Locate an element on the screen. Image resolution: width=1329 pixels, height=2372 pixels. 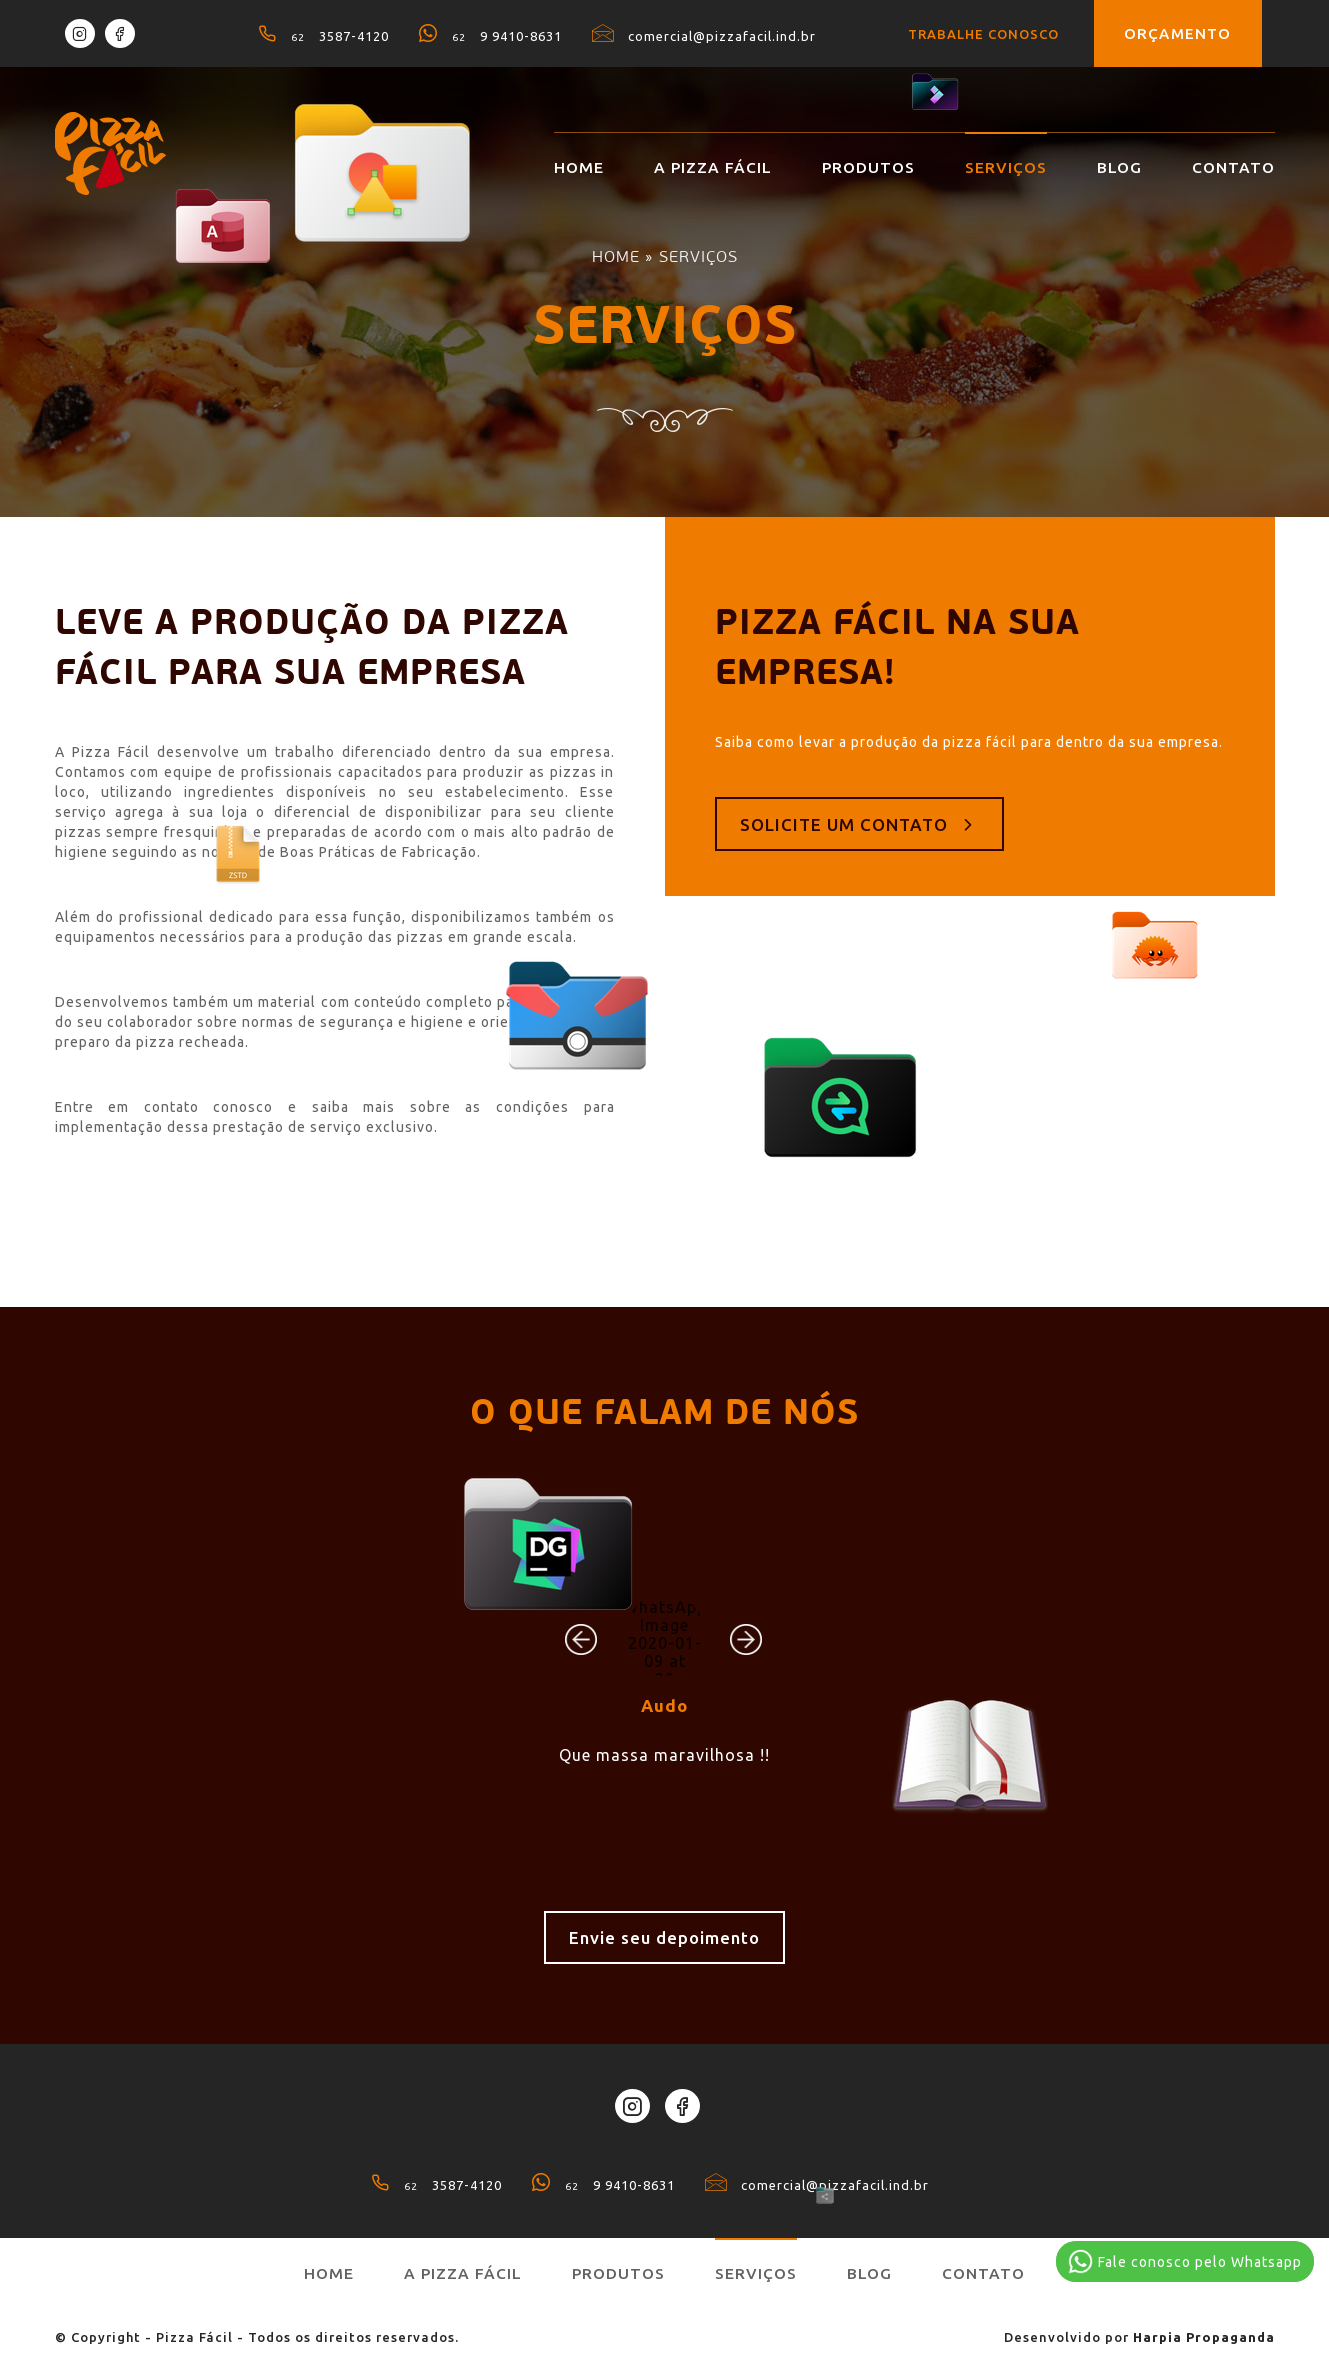
open wondershare wutsapper application folder is located at coordinates (839, 1101).